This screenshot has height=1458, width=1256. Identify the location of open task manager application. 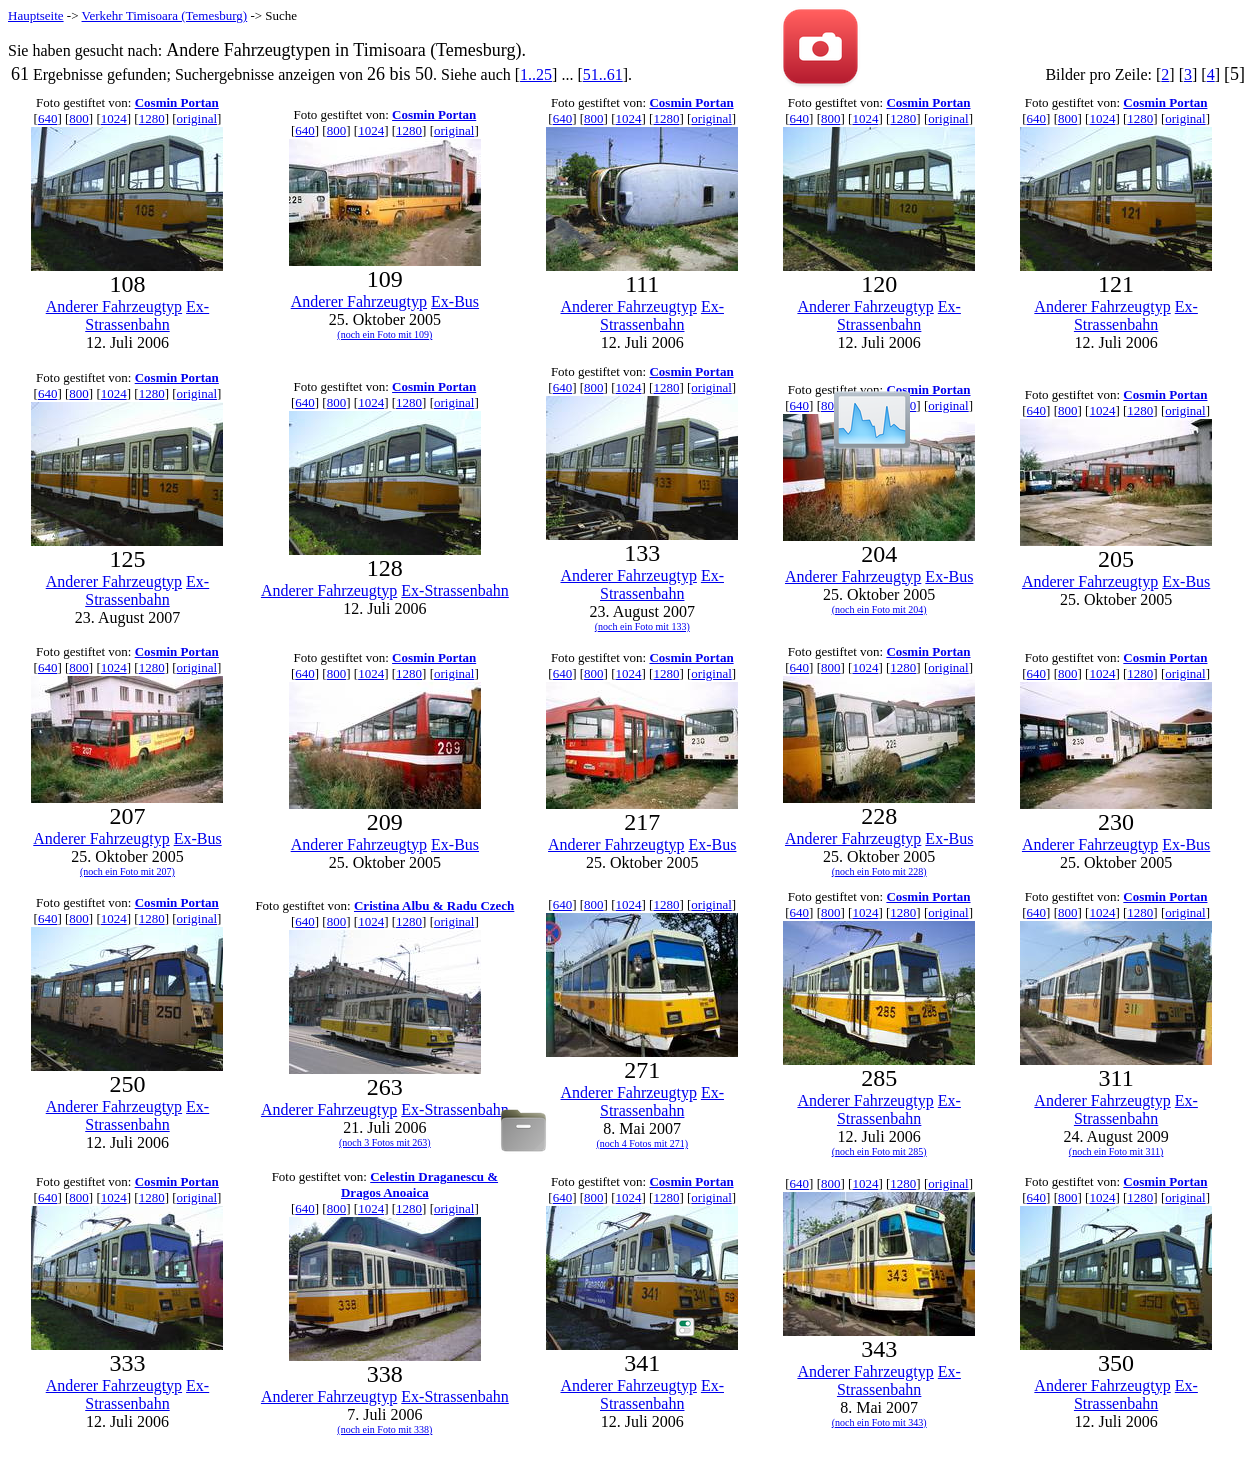
(872, 420).